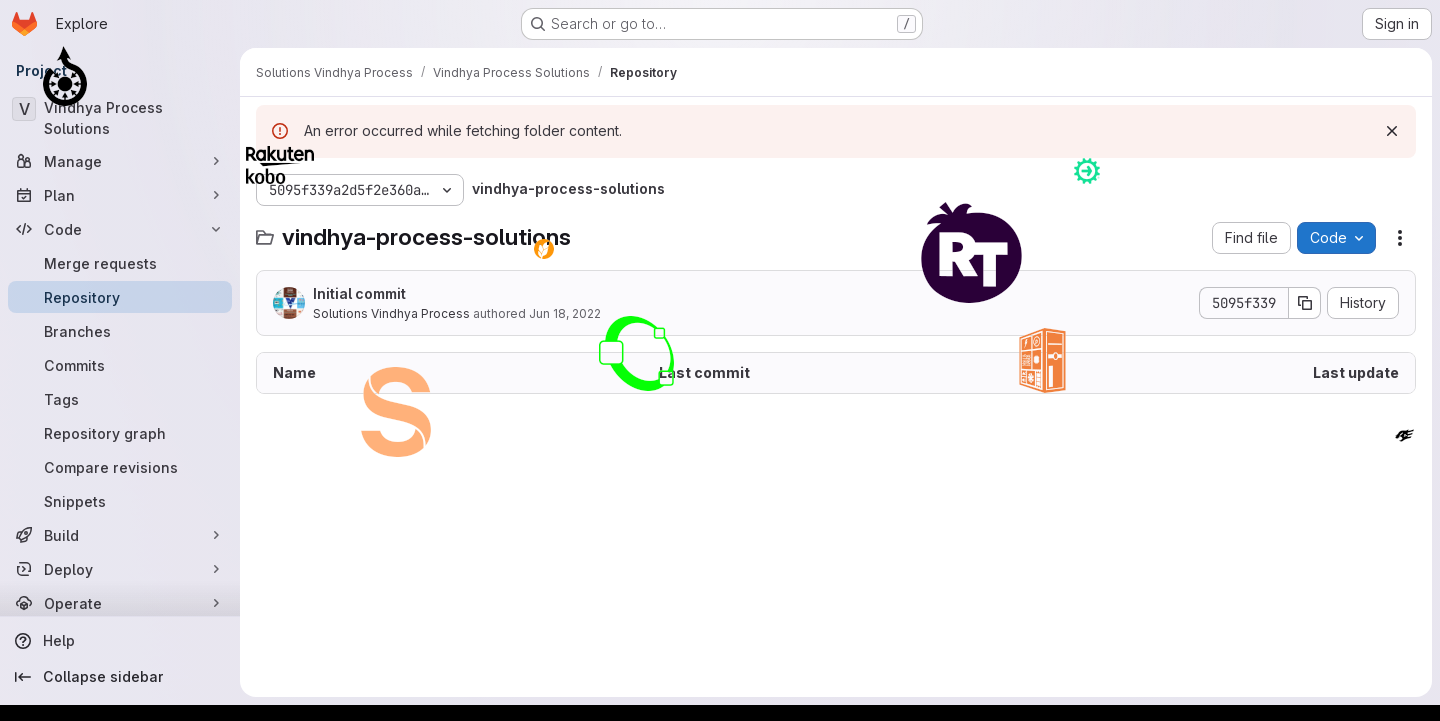 This screenshot has width=1440, height=721. What do you see at coordinates (1087, 171) in the screenshot?
I see `inductive automation company logo` at bounding box center [1087, 171].